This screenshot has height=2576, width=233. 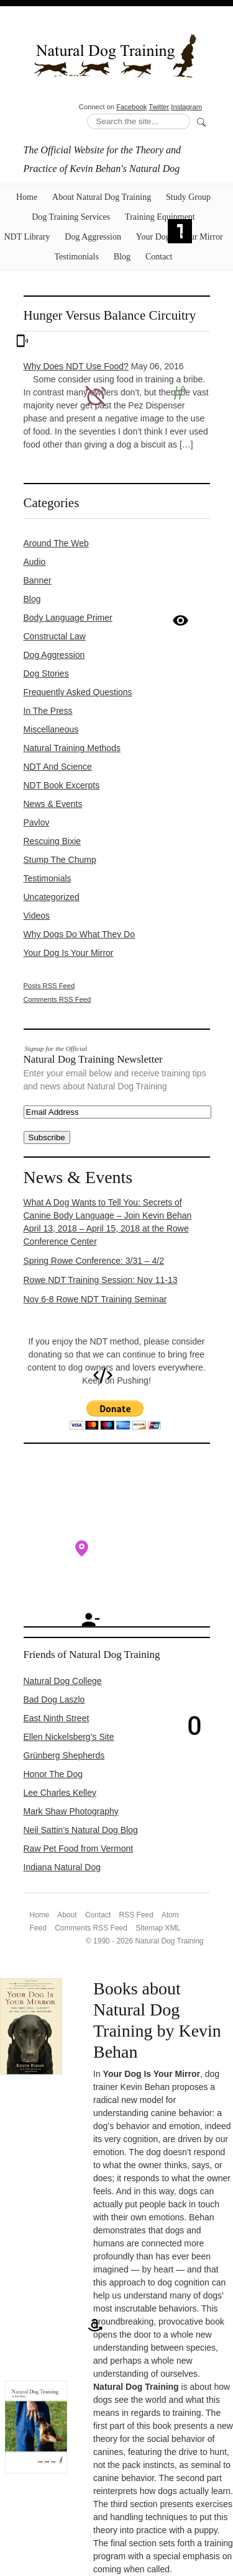 What do you see at coordinates (180, 231) in the screenshot?
I see `select option one or first item` at bounding box center [180, 231].